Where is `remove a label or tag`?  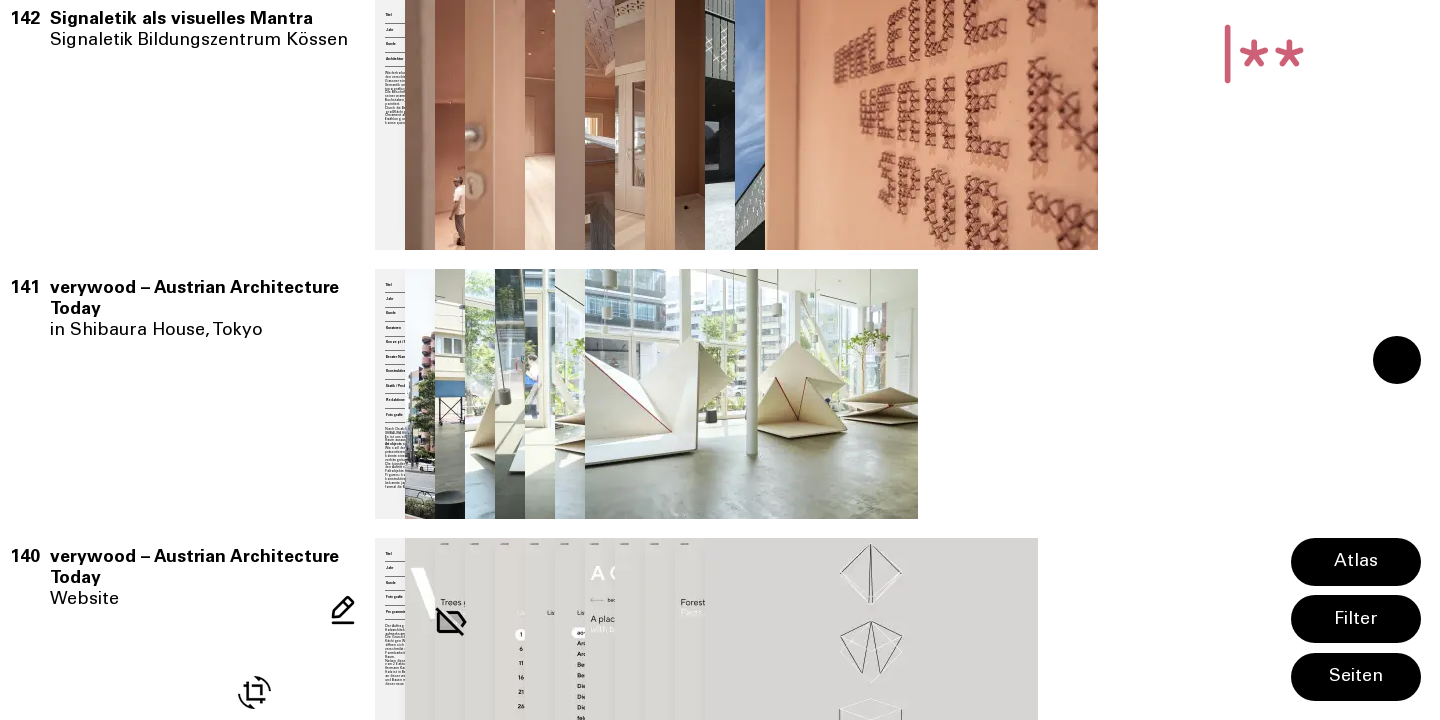 remove a label or tag is located at coordinates (451, 622).